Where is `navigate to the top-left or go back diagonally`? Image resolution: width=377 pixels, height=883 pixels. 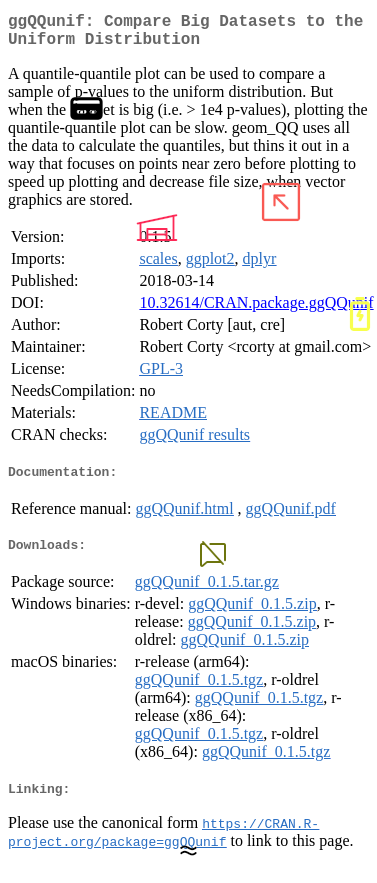 navigate to the top-left or go back diagonally is located at coordinates (281, 202).